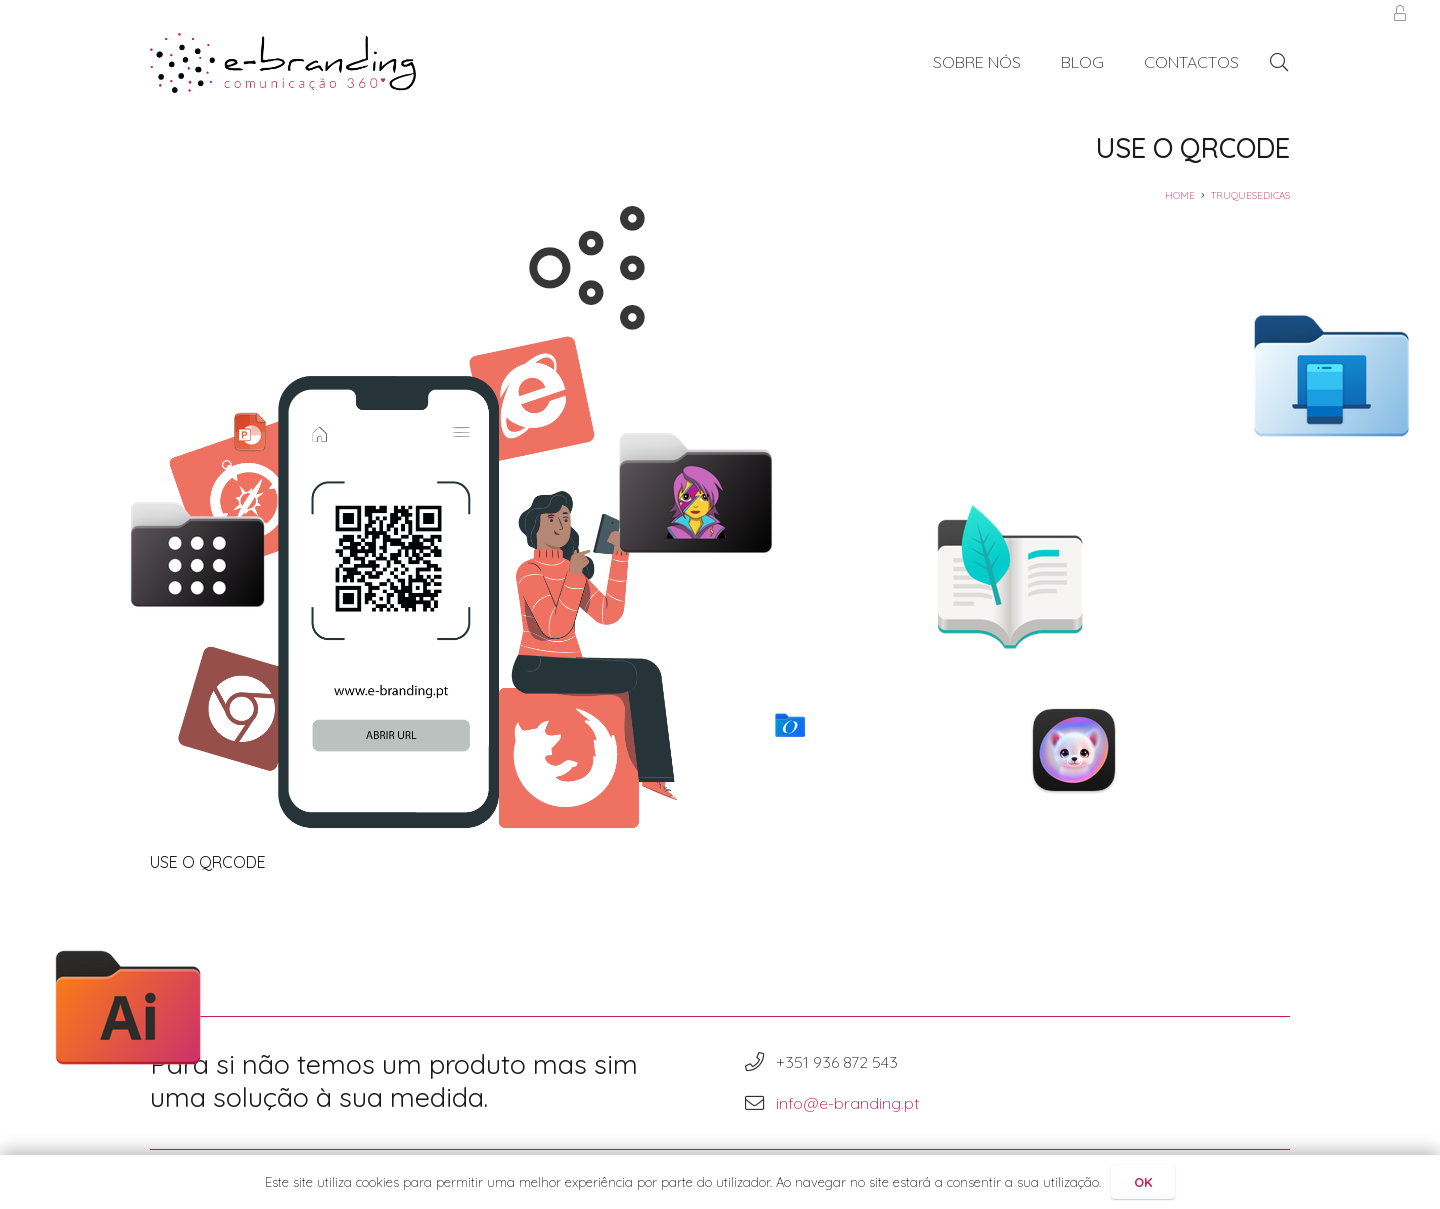  I want to click on open foliate e-book reader library, so click(1009, 580).